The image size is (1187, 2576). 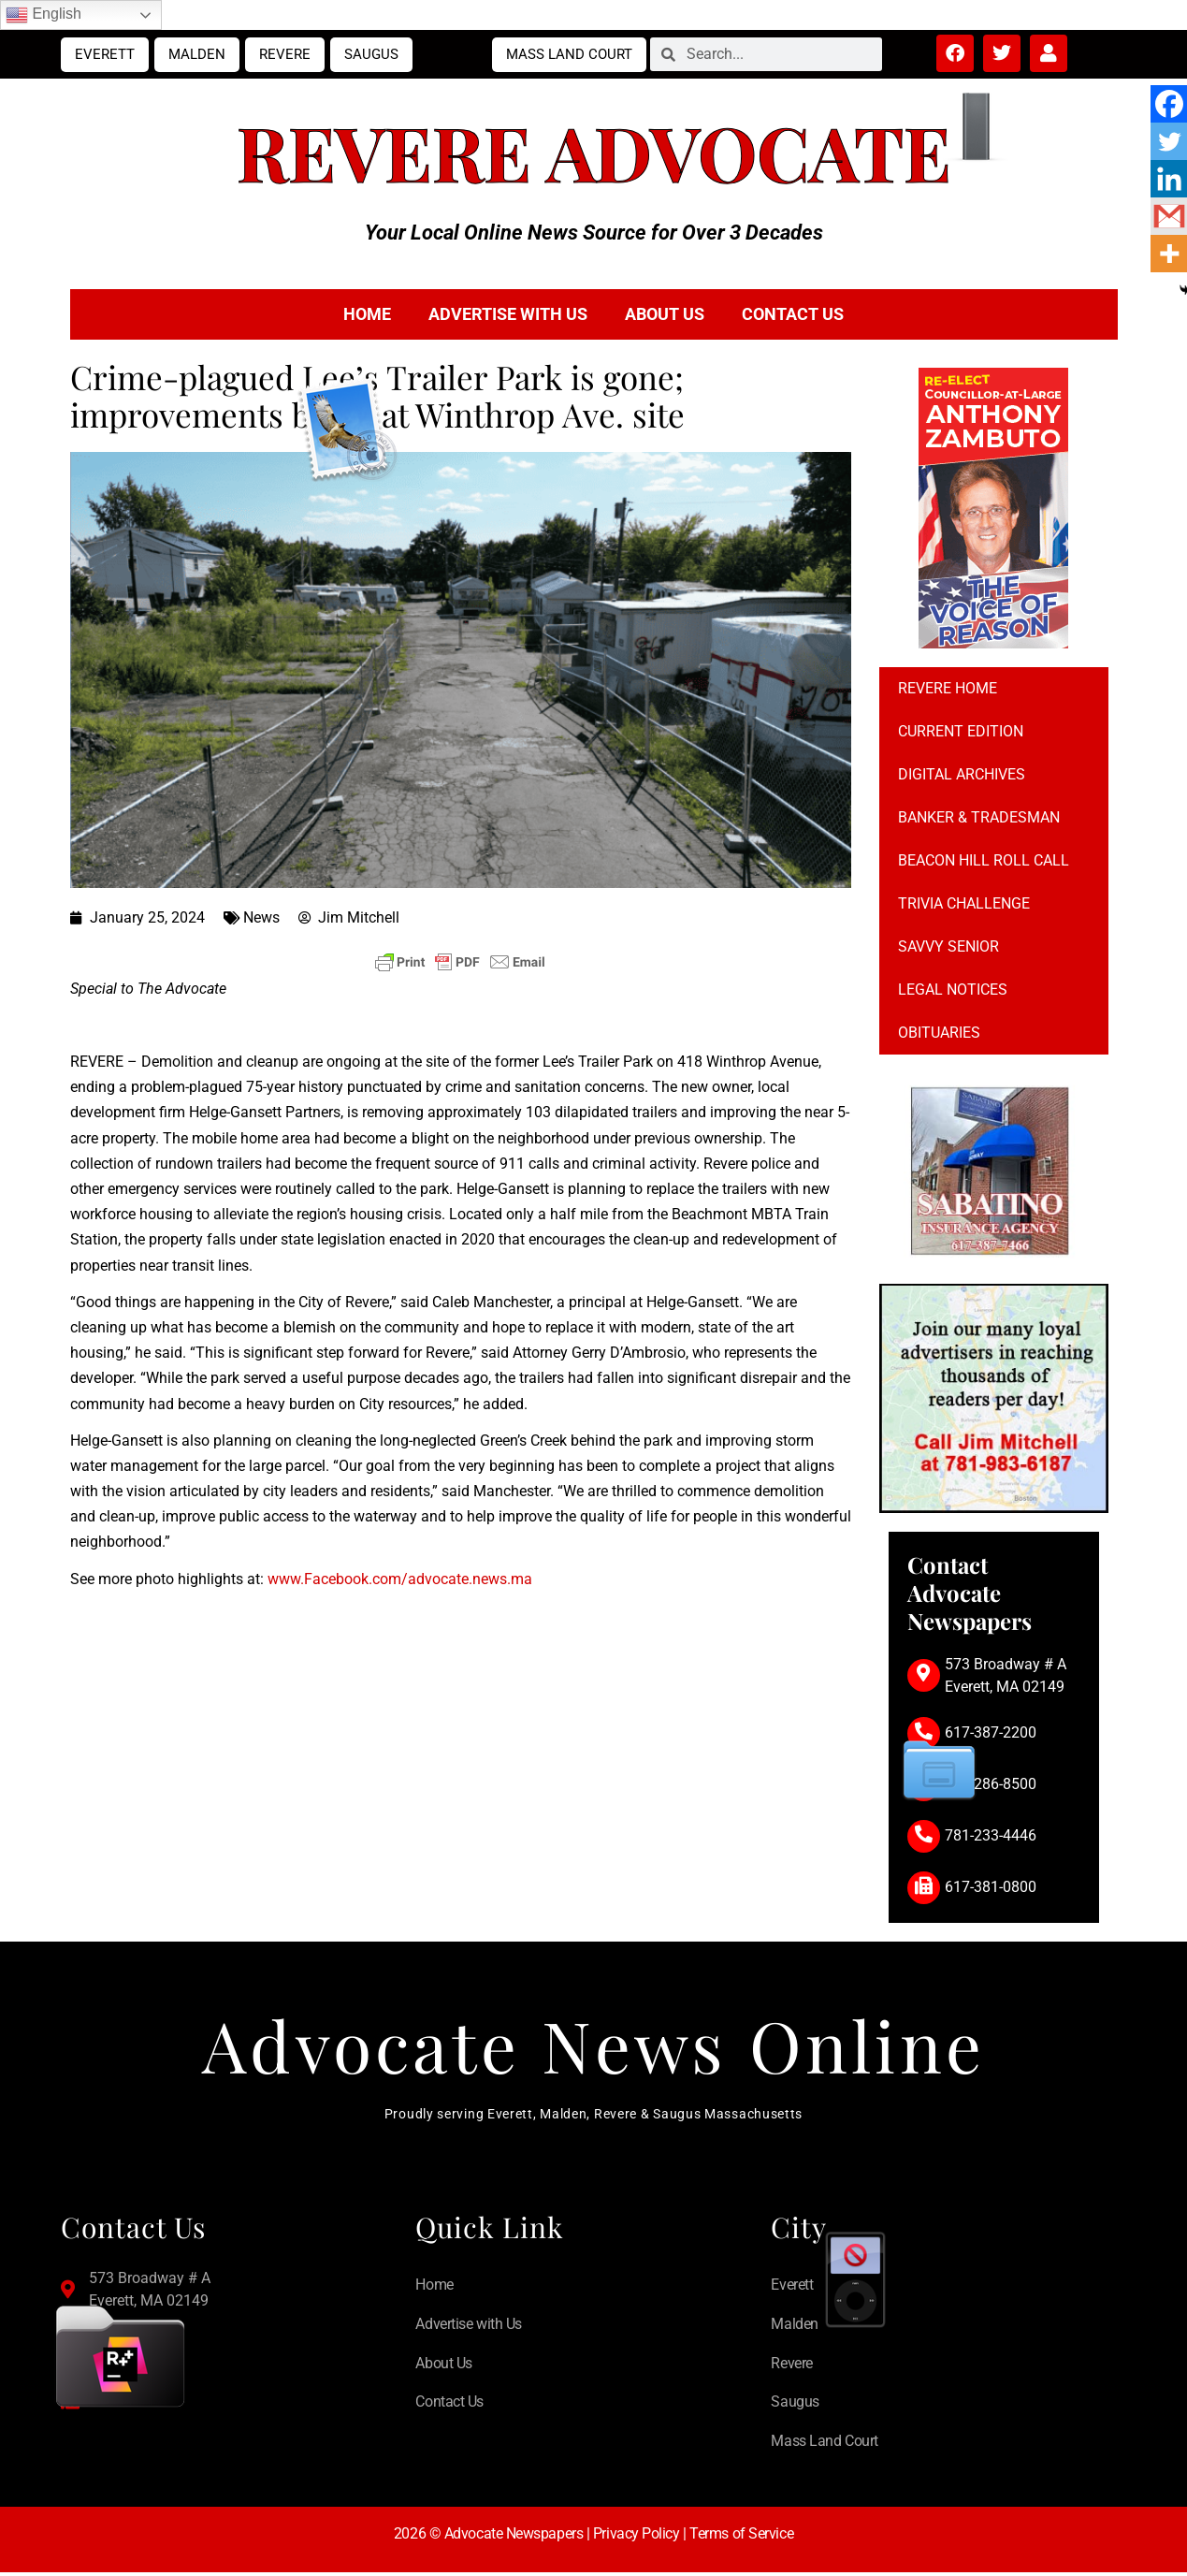 What do you see at coordinates (976, 127) in the screenshot?
I see `iPod nano device connected` at bounding box center [976, 127].